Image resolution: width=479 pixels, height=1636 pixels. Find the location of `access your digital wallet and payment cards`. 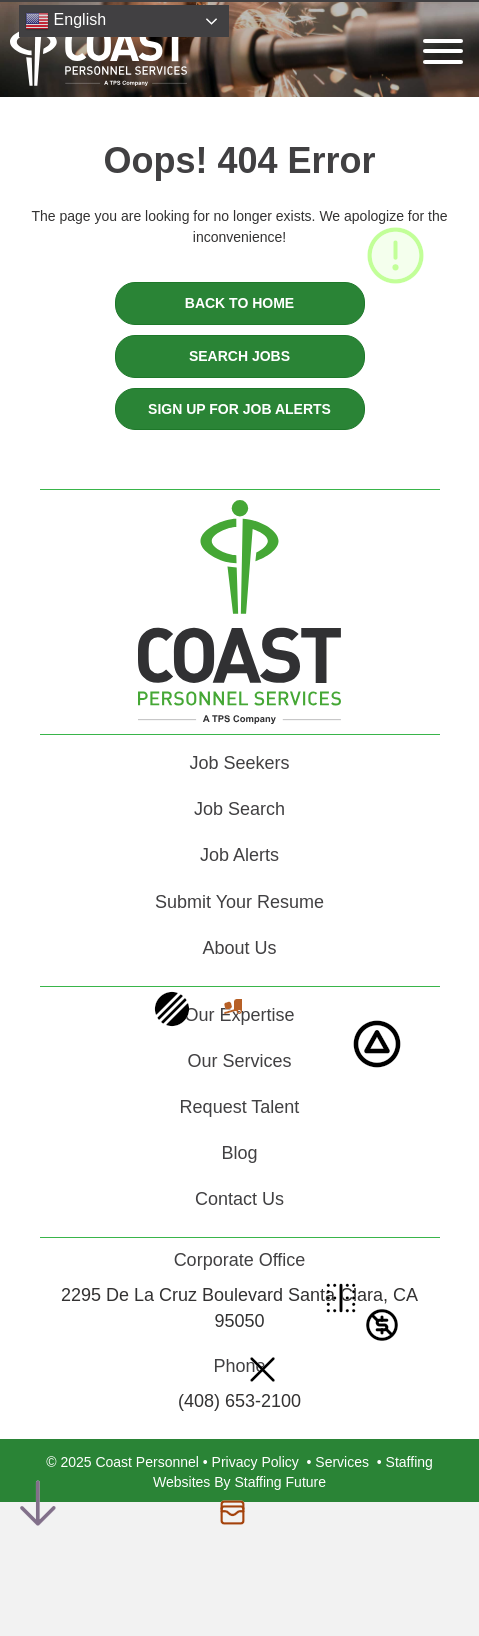

access your digital wallet and payment cards is located at coordinates (232, 1512).